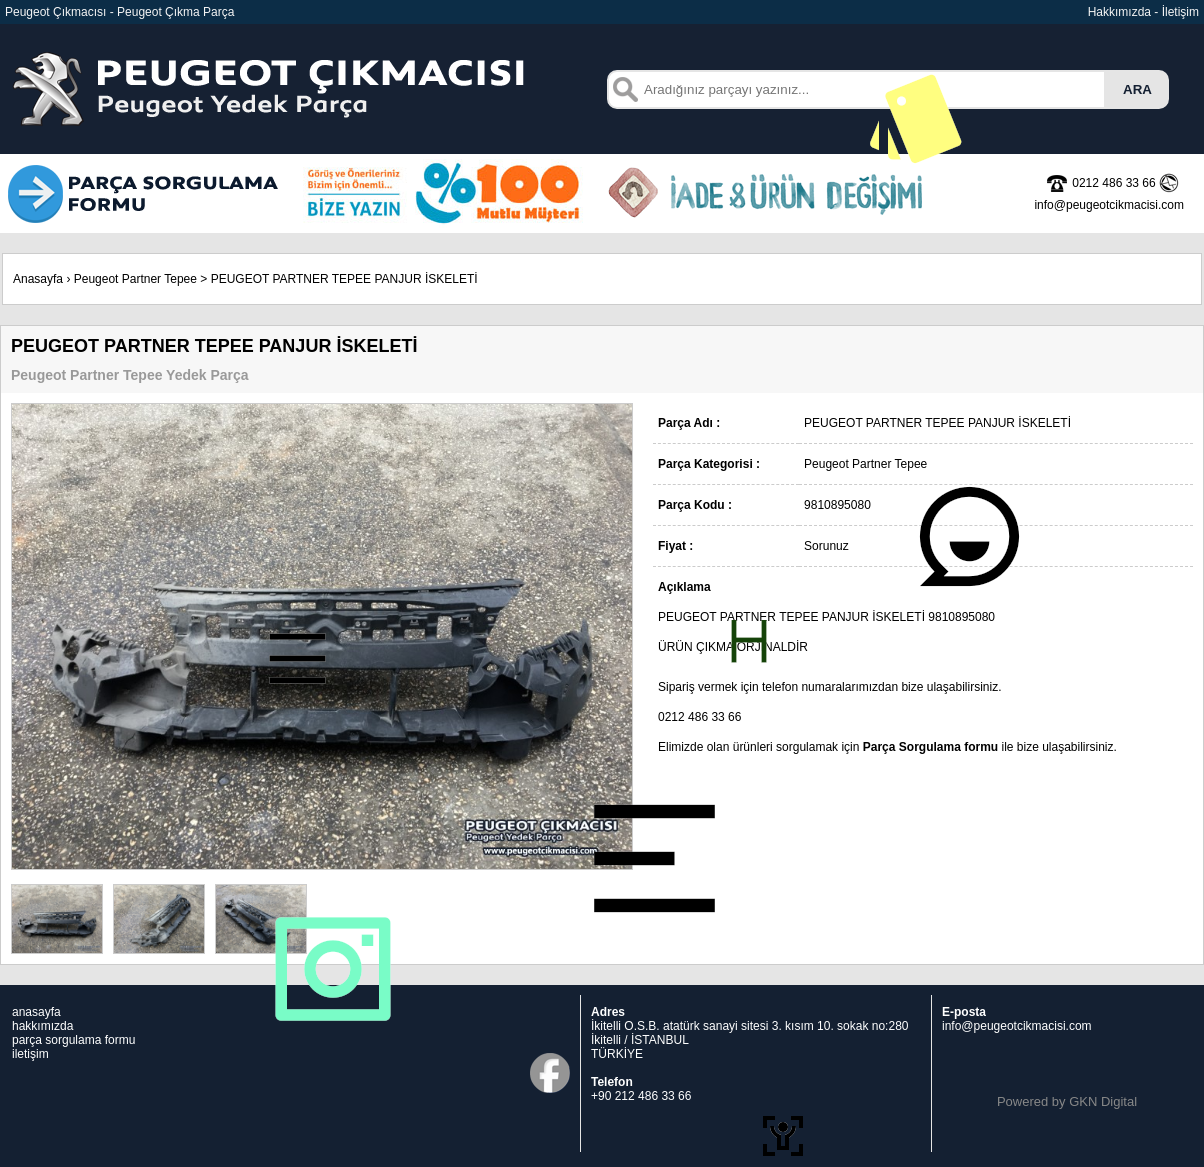  What do you see at coordinates (654, 858) in the screenshot?
I see `open navigation menu` at bounding box center [654, 858].